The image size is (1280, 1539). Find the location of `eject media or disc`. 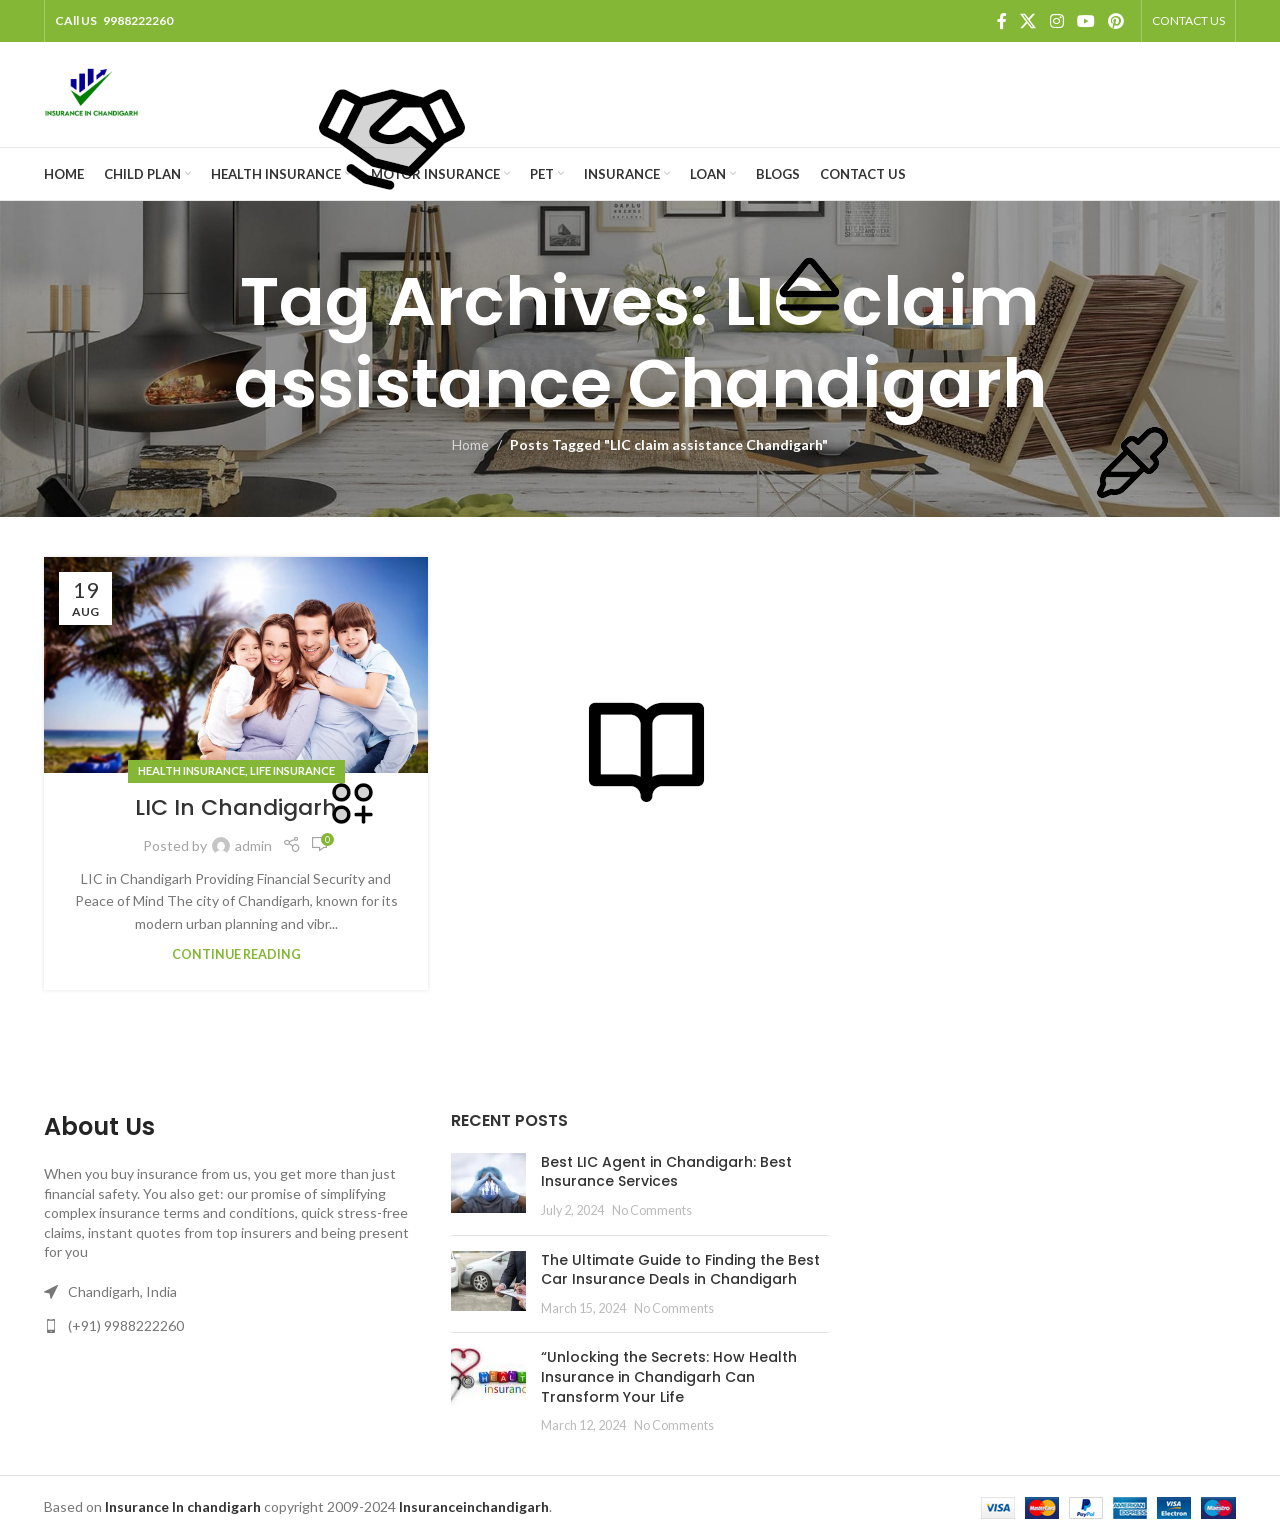

eject media or disc is located at coordinates (809, 287).